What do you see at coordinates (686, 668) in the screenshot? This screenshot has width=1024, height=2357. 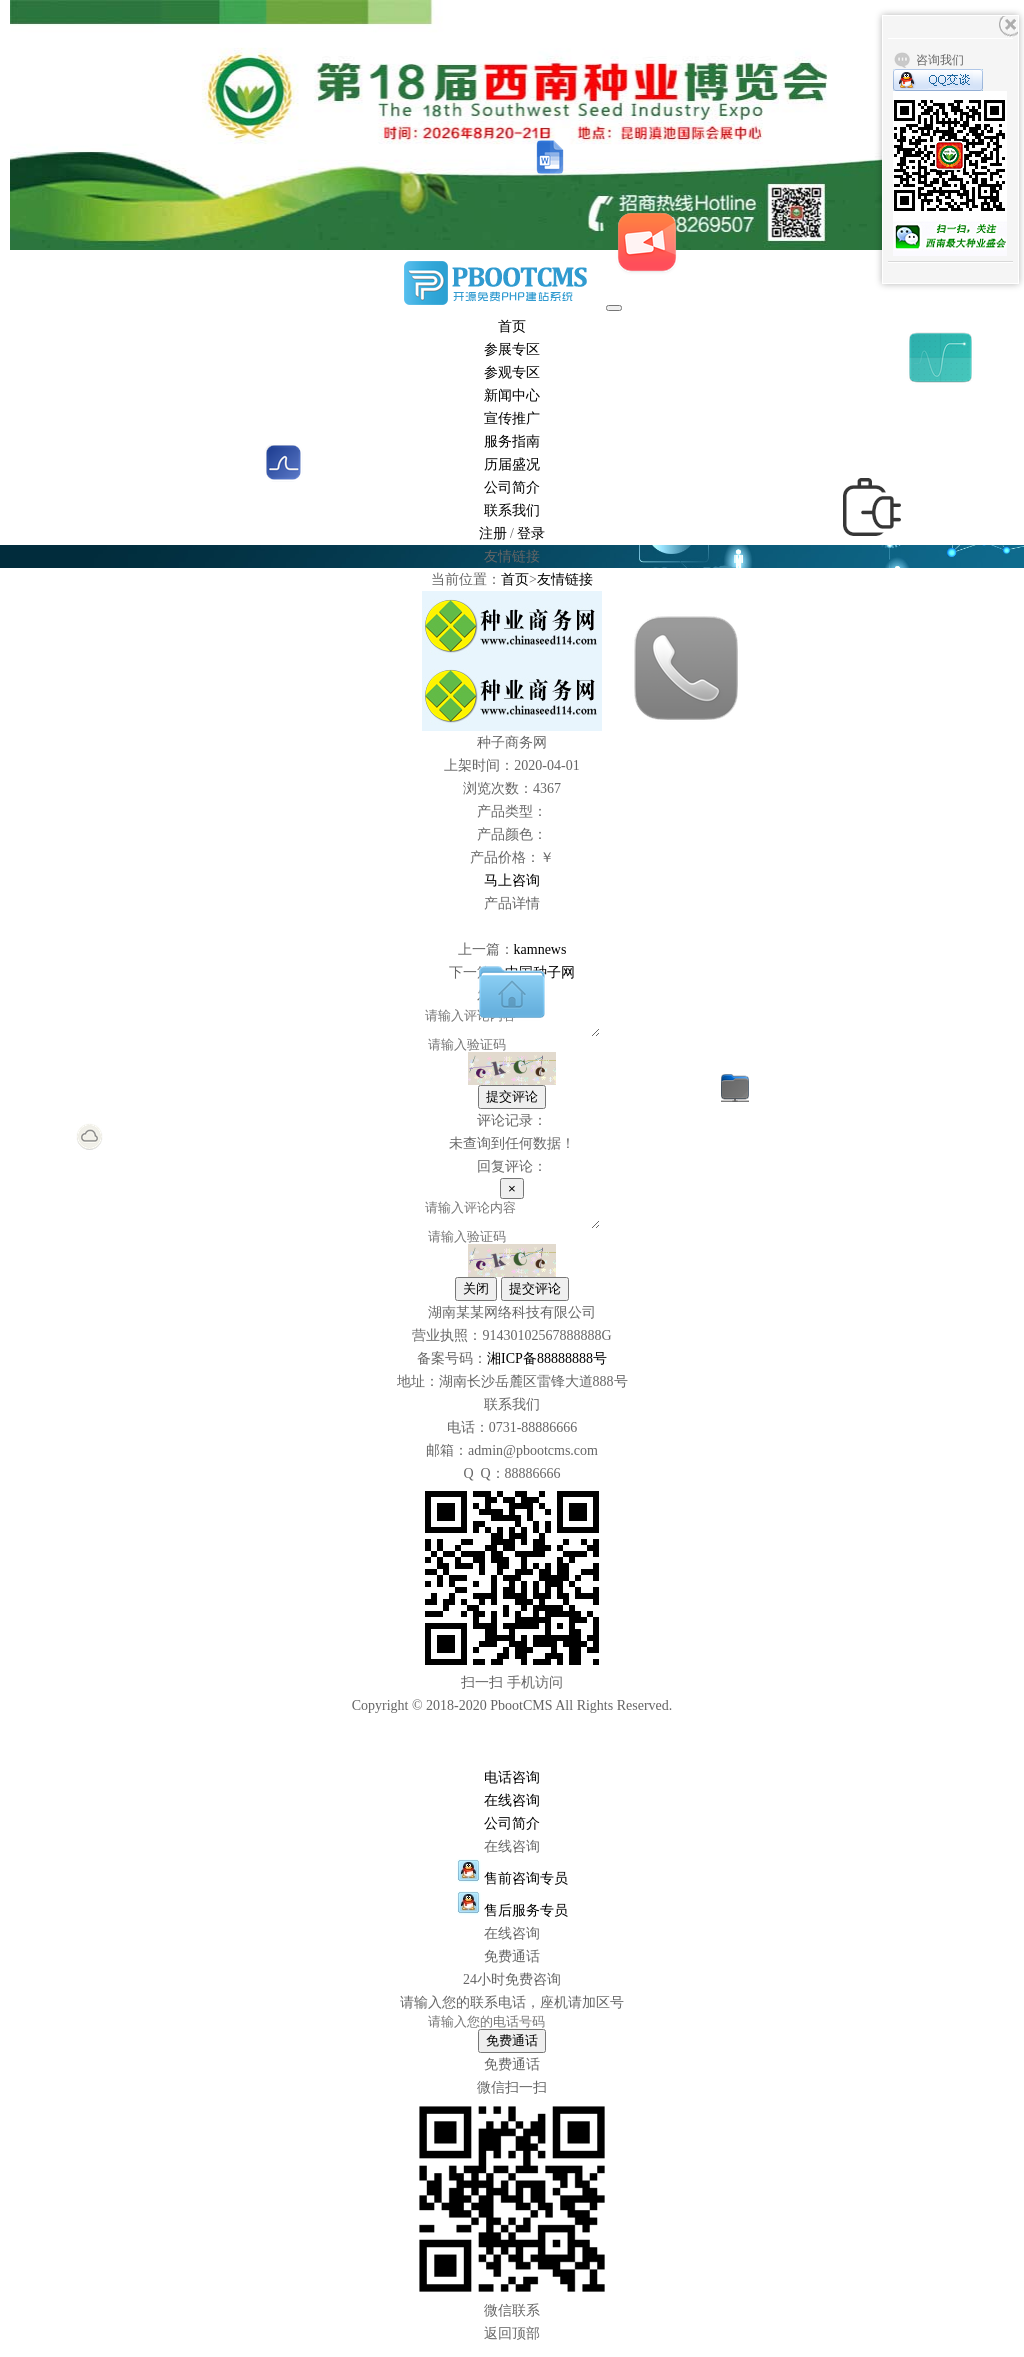 I see `open the phone app to make a call` at bounding box center [686, 668].